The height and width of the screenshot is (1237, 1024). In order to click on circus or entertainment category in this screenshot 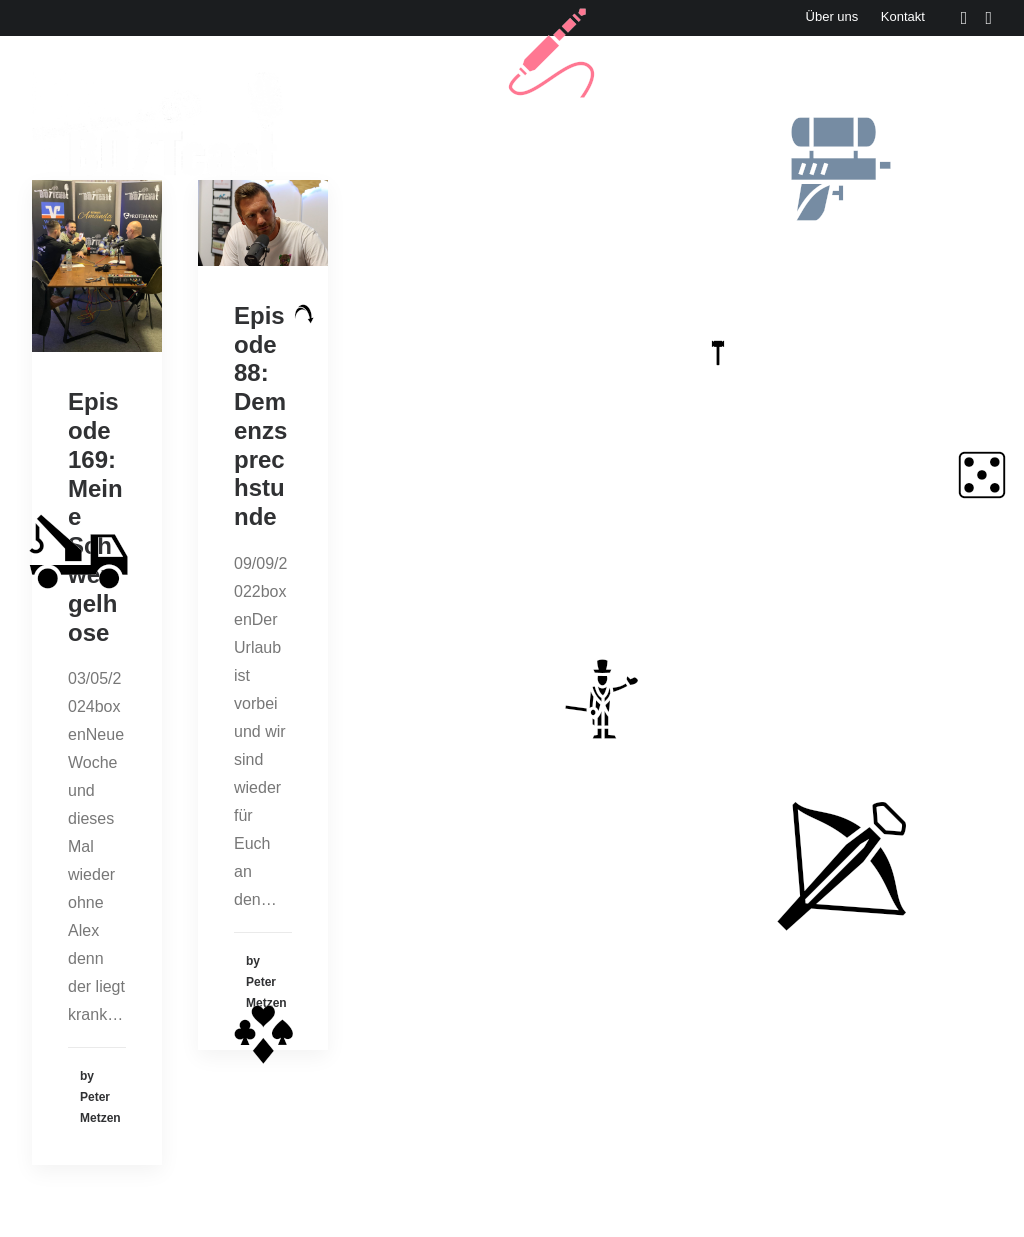, I will do `click(603, 699)`.